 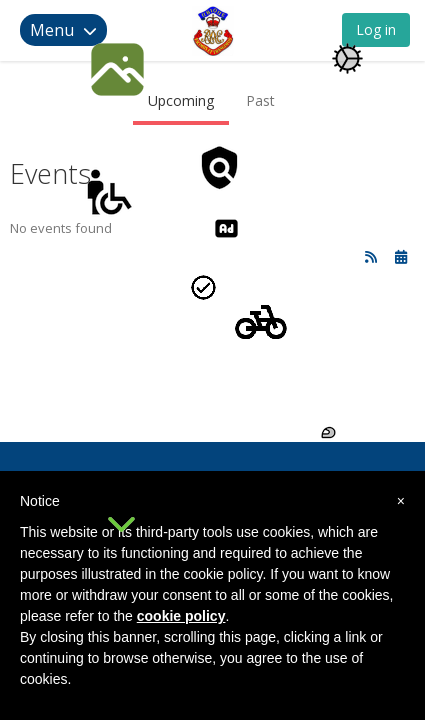 I want to click on view photos or images, so click(x=117, y=69).